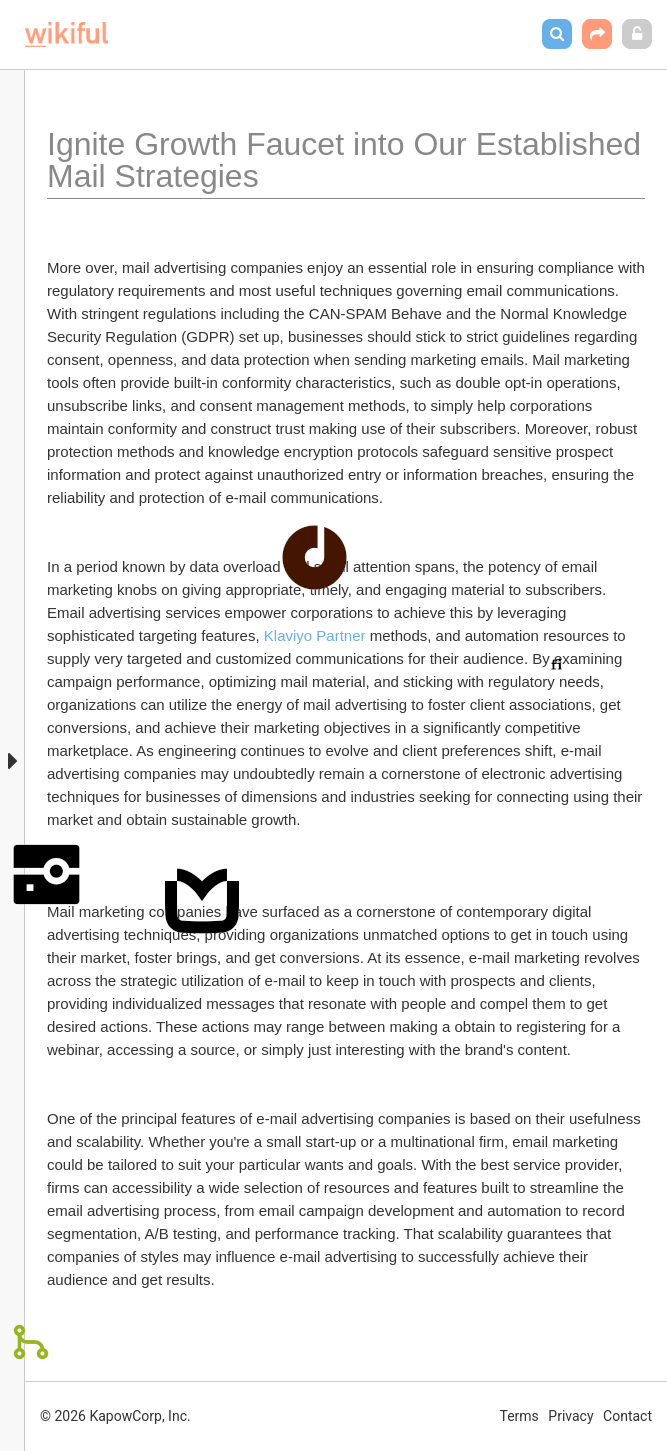  Describe the element at coordinates (202, 901) in the screenshot. I see `knowledgebase app or service logo` at that location.